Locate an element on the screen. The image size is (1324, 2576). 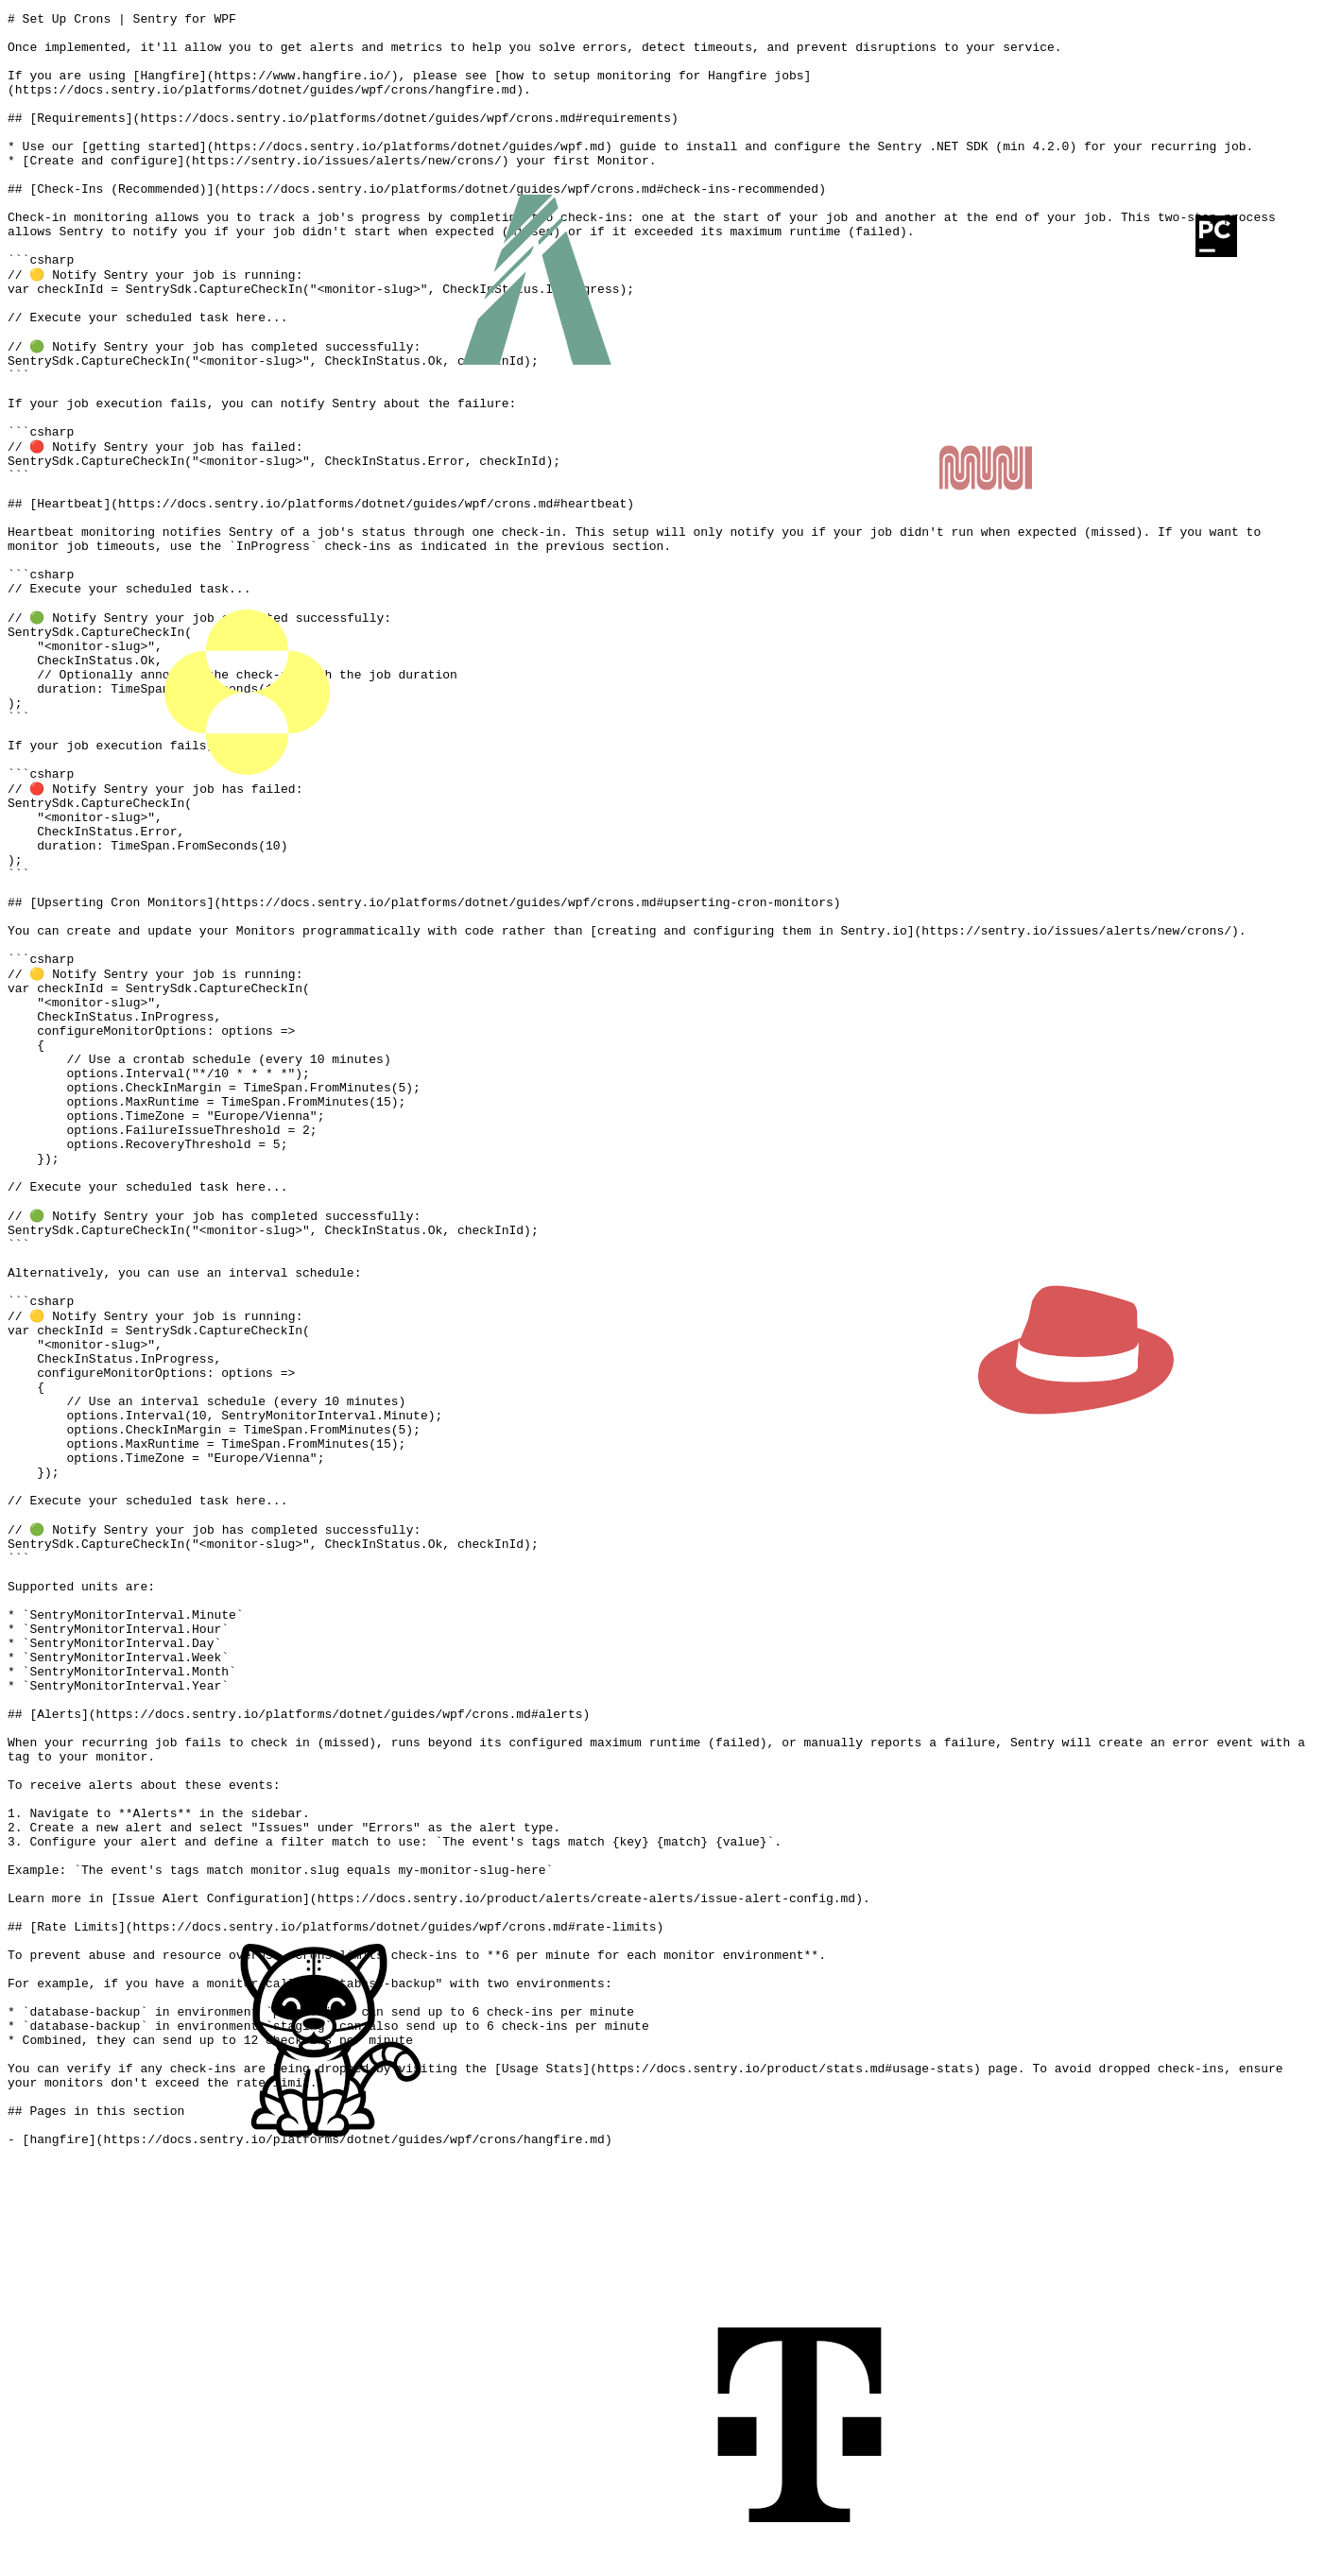
open FiveM game modification client is located at coordinates (537, 280).